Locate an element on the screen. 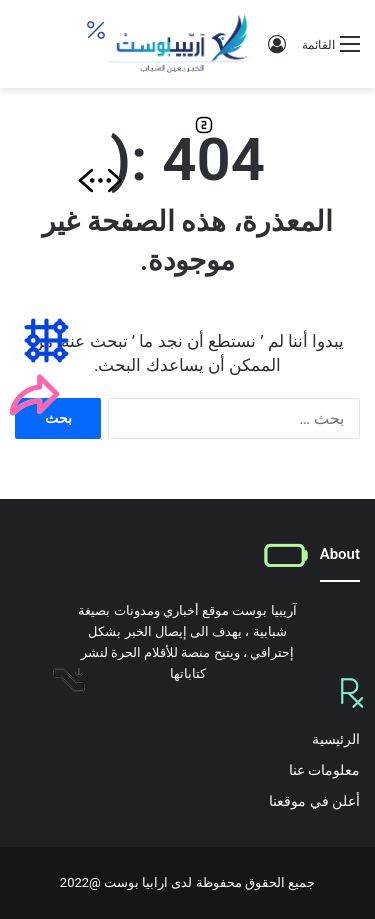  share content with others is located at coordinates (34, 397).